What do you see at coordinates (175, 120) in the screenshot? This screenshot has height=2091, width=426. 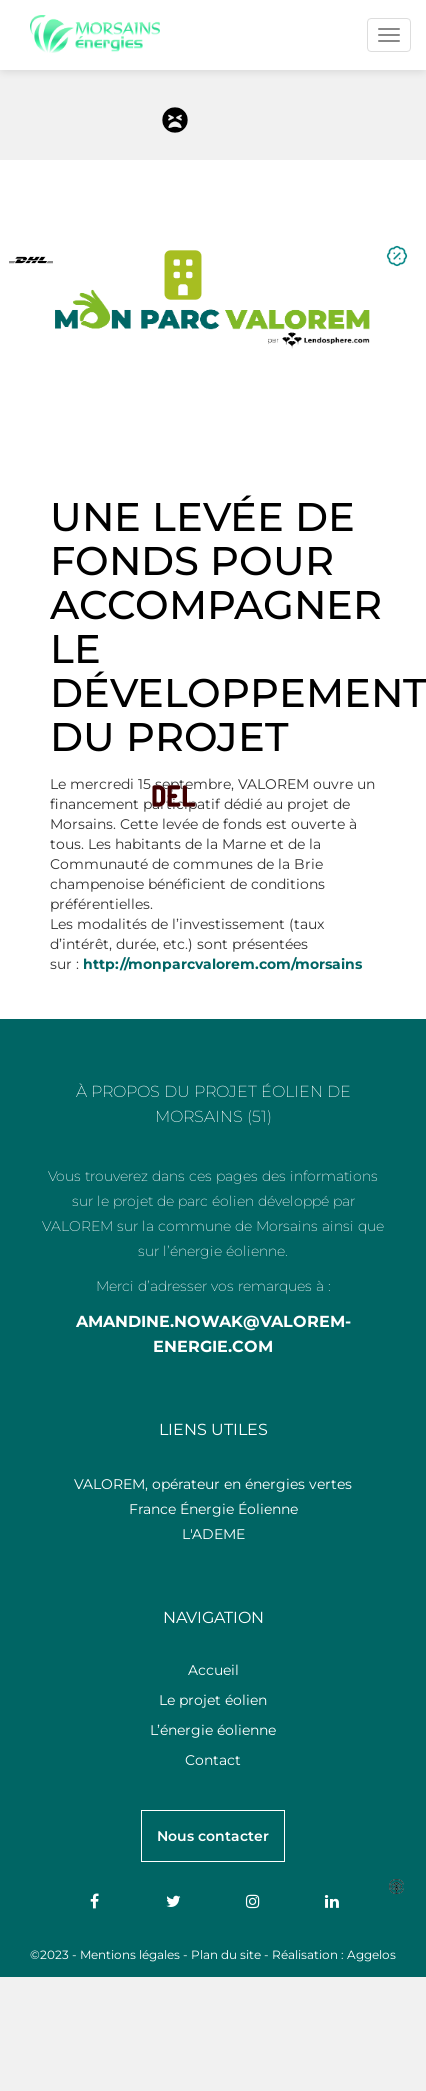 I see `indicates user fatigue or exhaustion status` at bounding box center [175, 120].